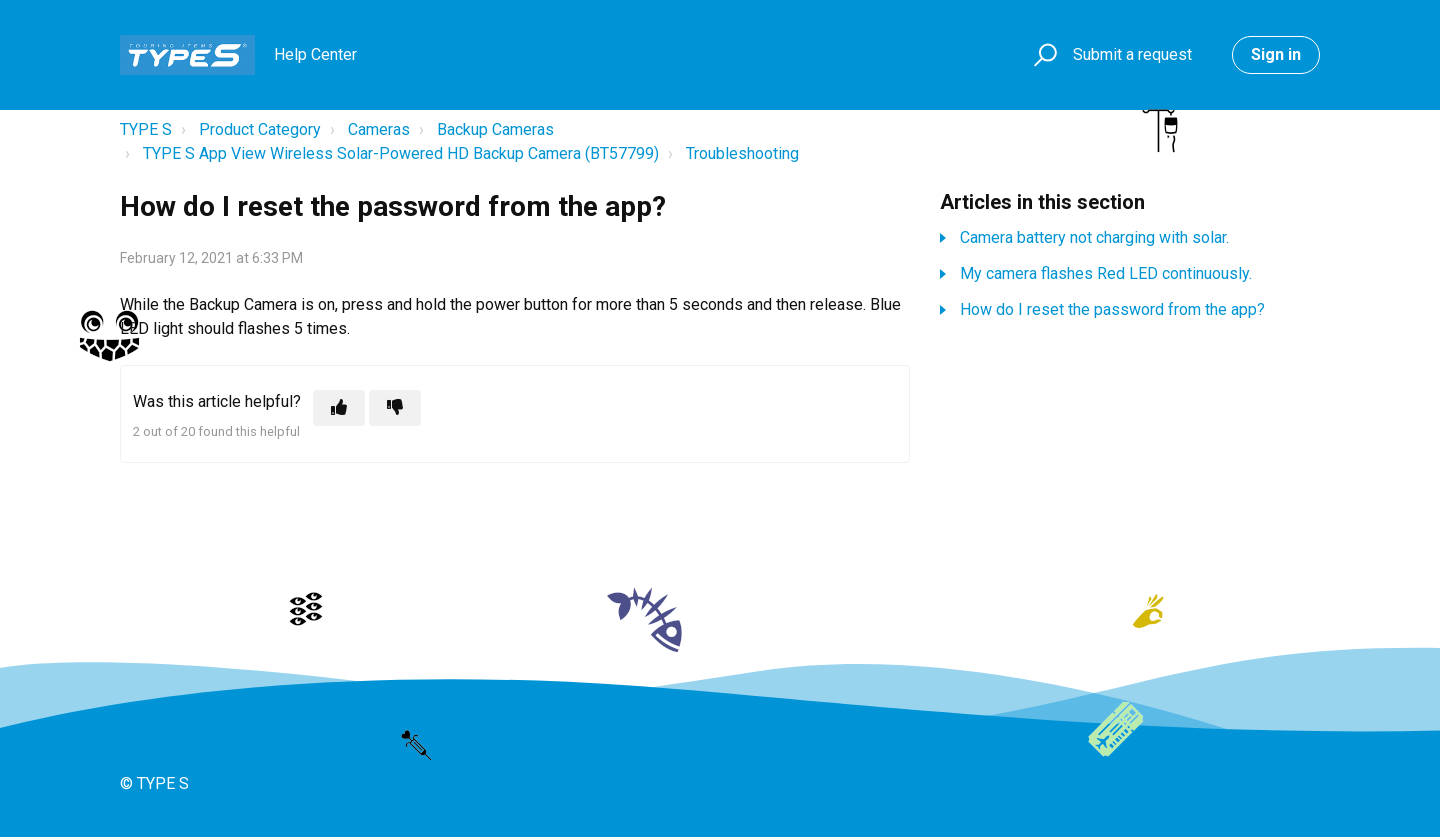  What do you see at coordinates (1148, 611) in the screenshot?
I see `confirm or approve an action` at bounding box center [1148, 611].